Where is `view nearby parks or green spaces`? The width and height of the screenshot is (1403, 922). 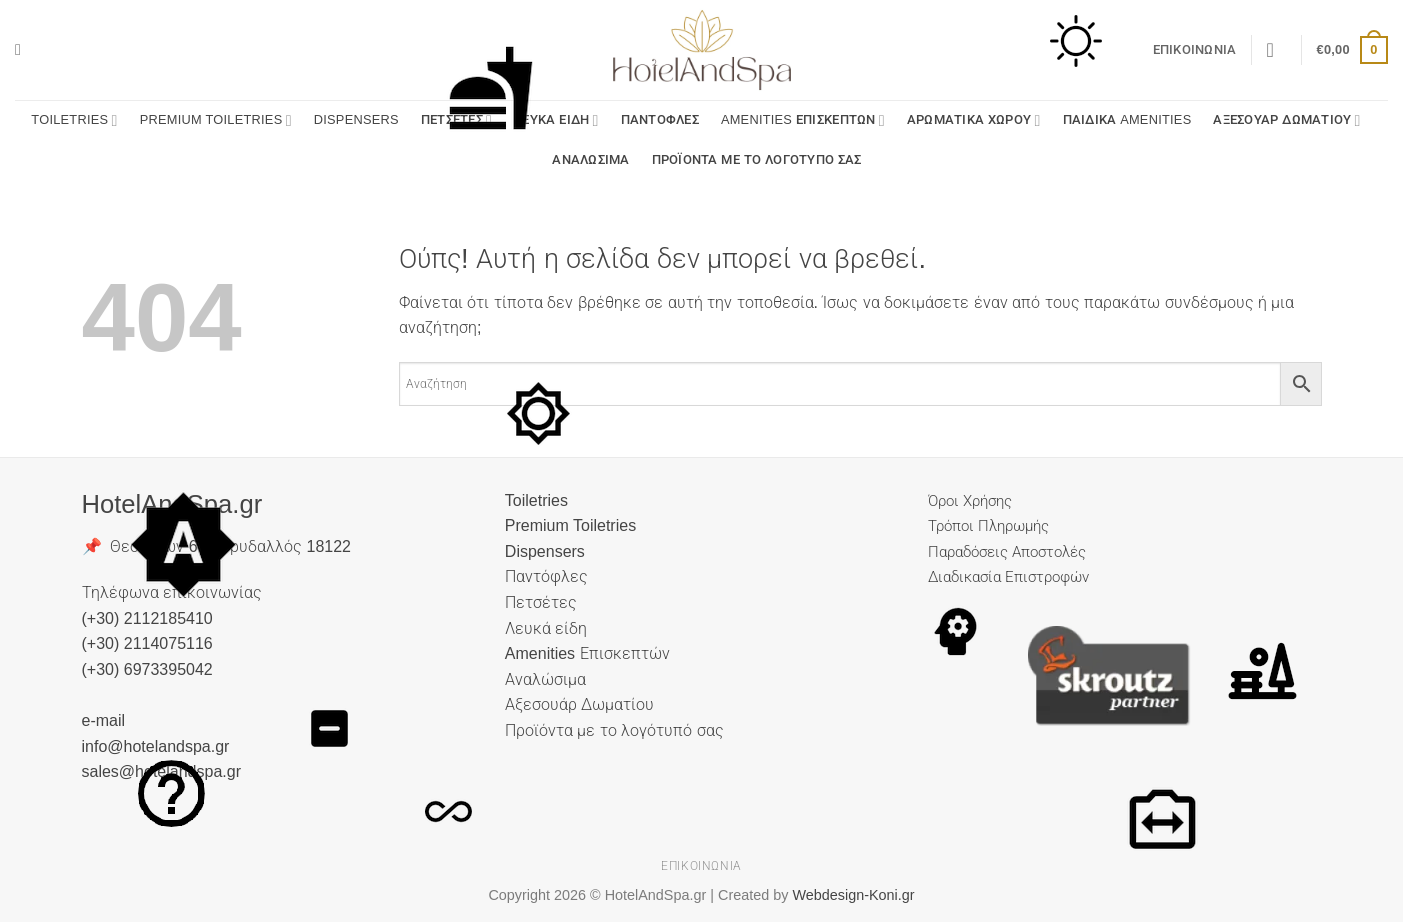
view nearby parks or green spaces is located at coordinates (1262, 674).